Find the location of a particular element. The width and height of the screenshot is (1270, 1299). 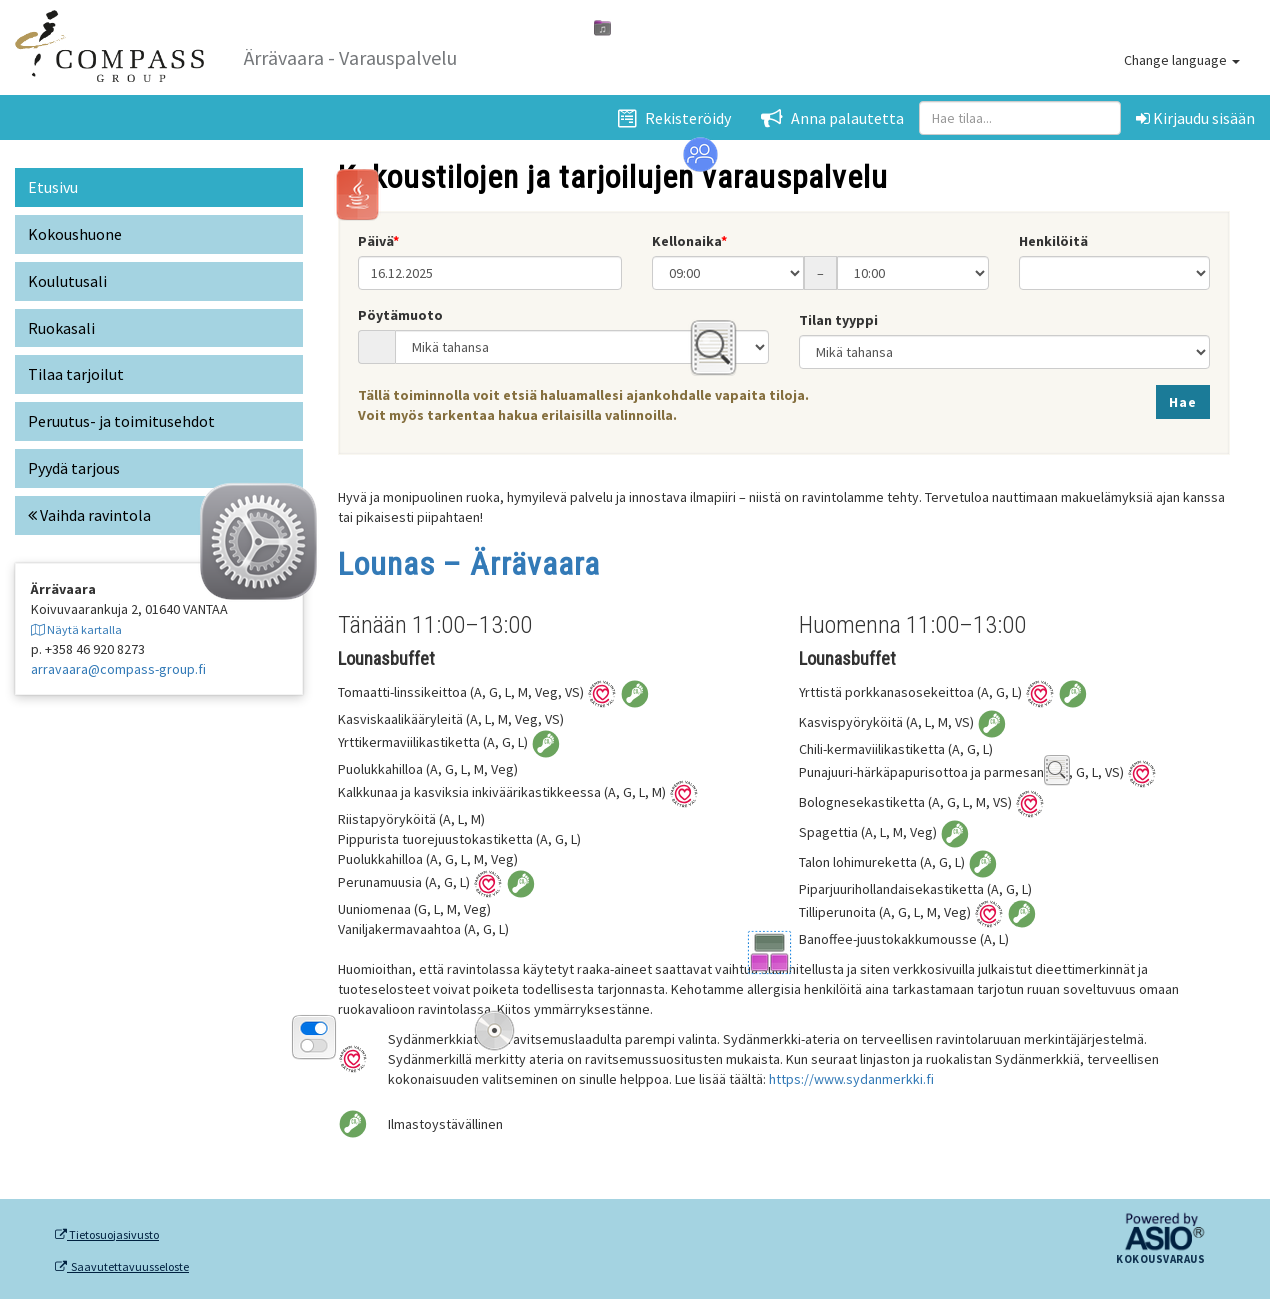

open system preferences is located at coordinates (258, 541).